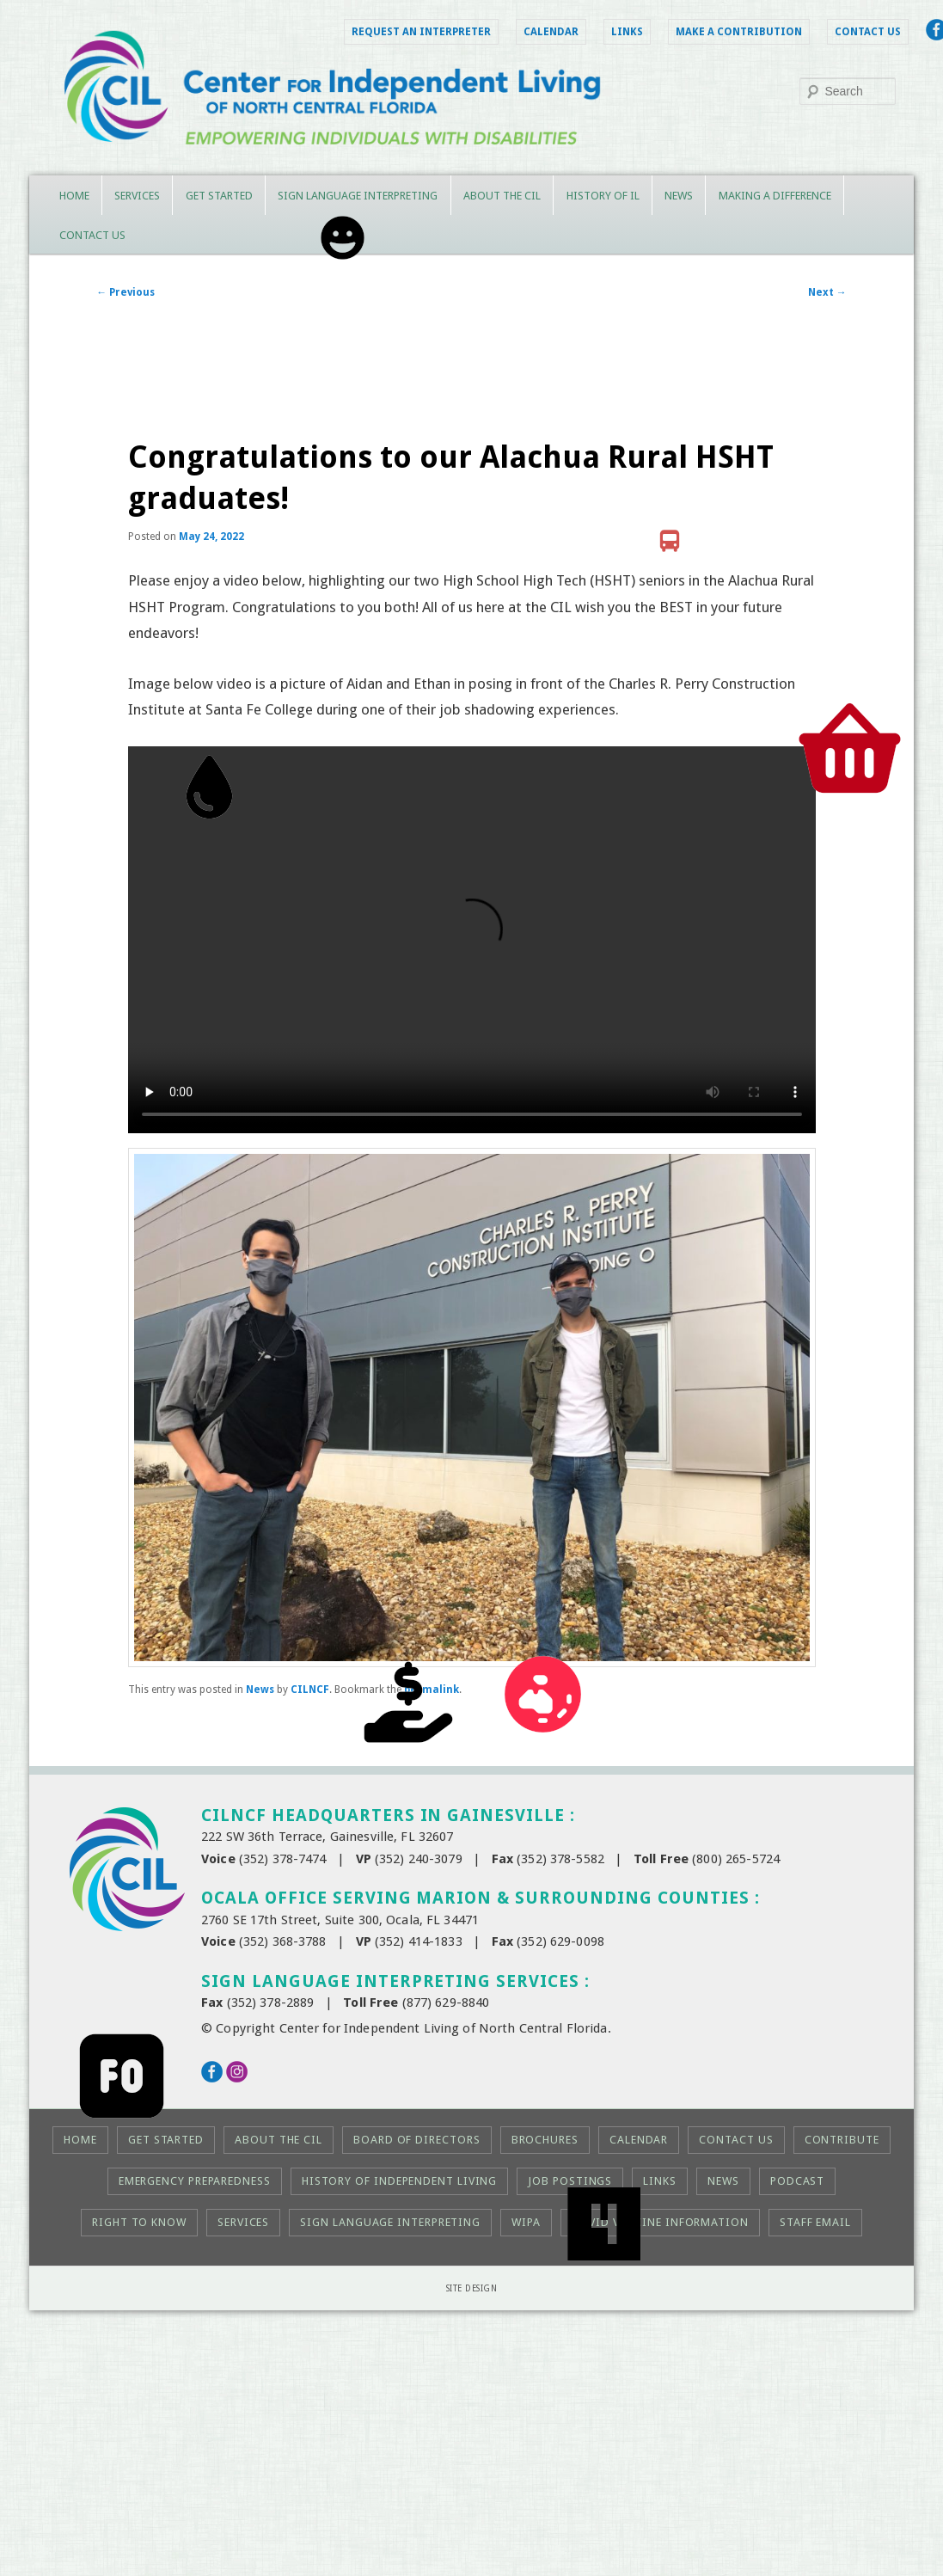 The image size is (943, 2576). What do you see at coordinates (542, 1694) in the screenshot?
I see `select oceania or australia/pacific region` at bounding box center [542, 1694].